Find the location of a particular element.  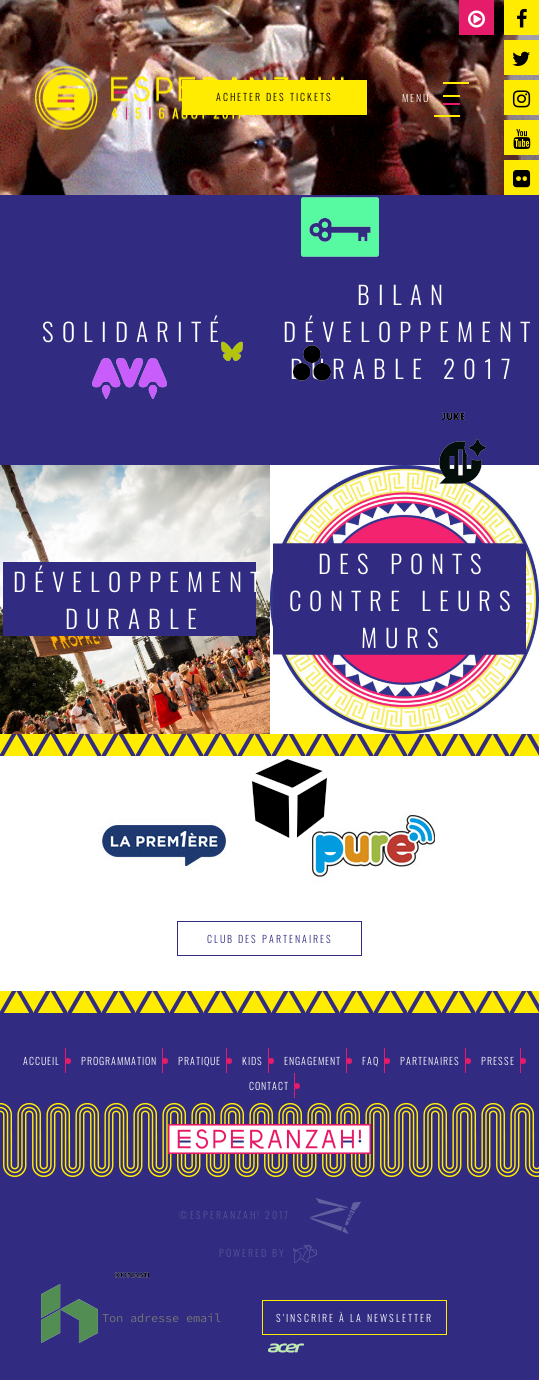

acer brand logo is located at coordinates (286, 1348).